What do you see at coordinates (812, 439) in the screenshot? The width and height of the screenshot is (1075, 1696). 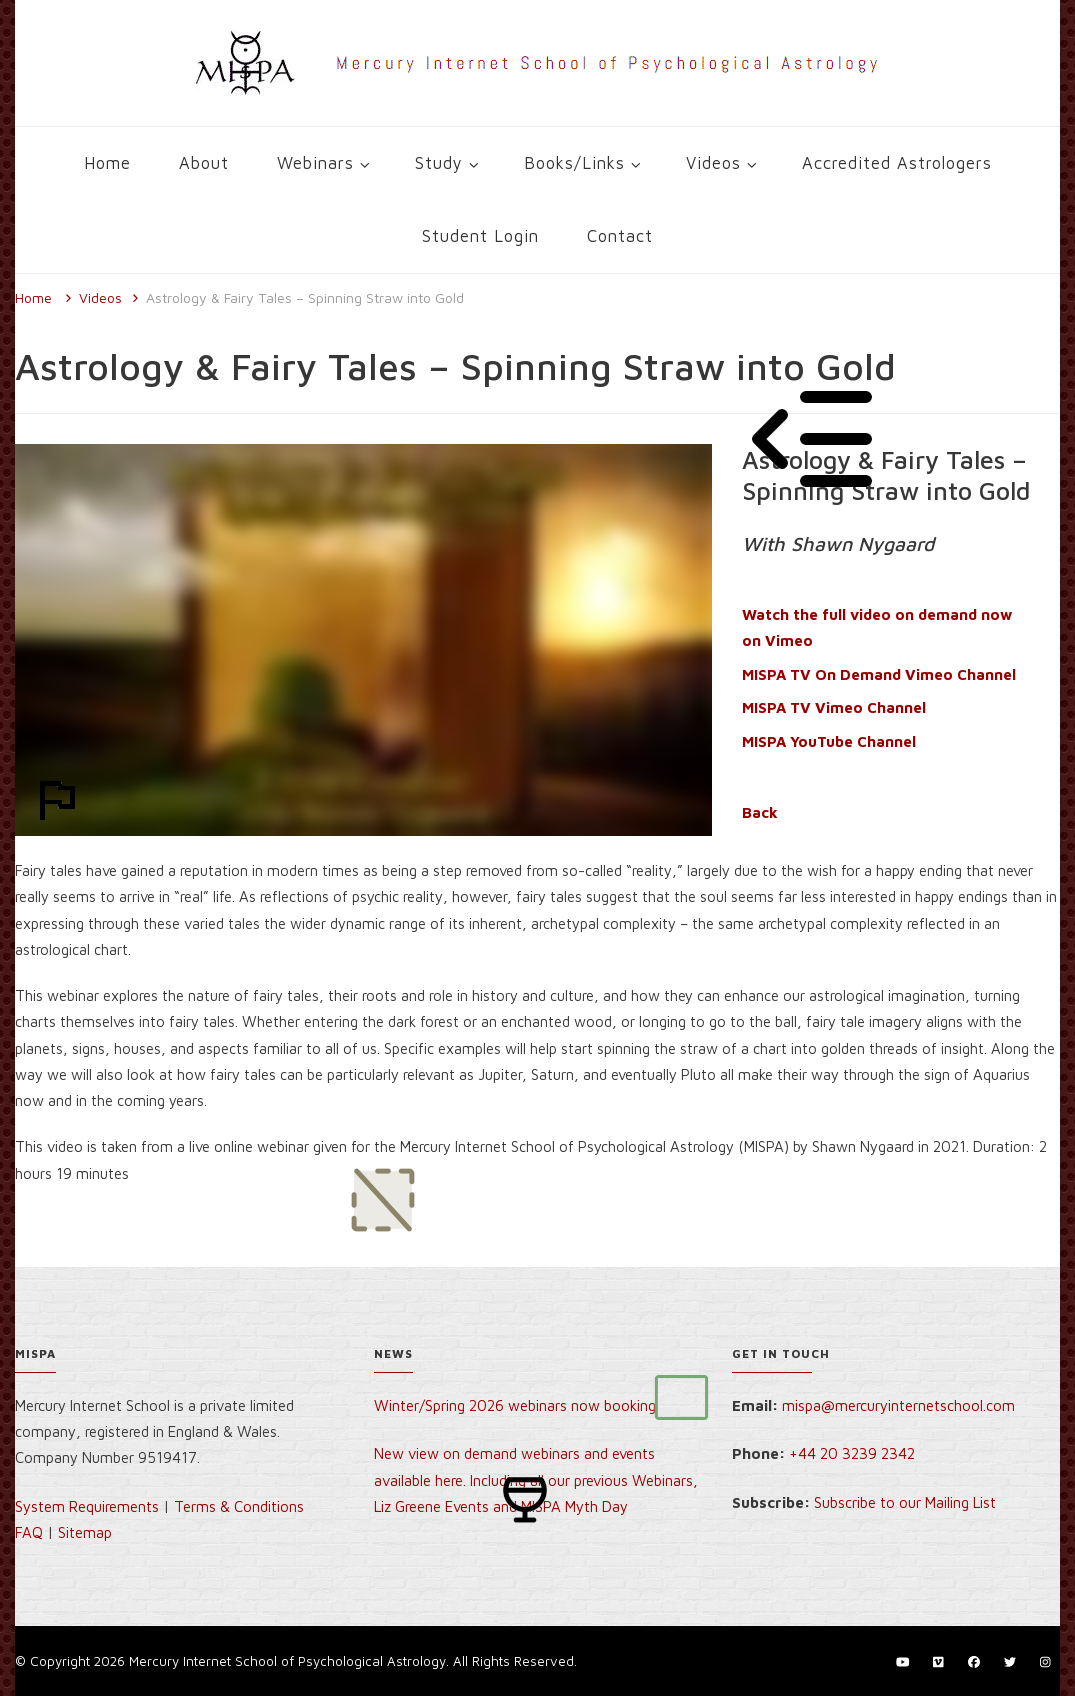 I see `decrease list indentation` at bounding box center [812, 439].